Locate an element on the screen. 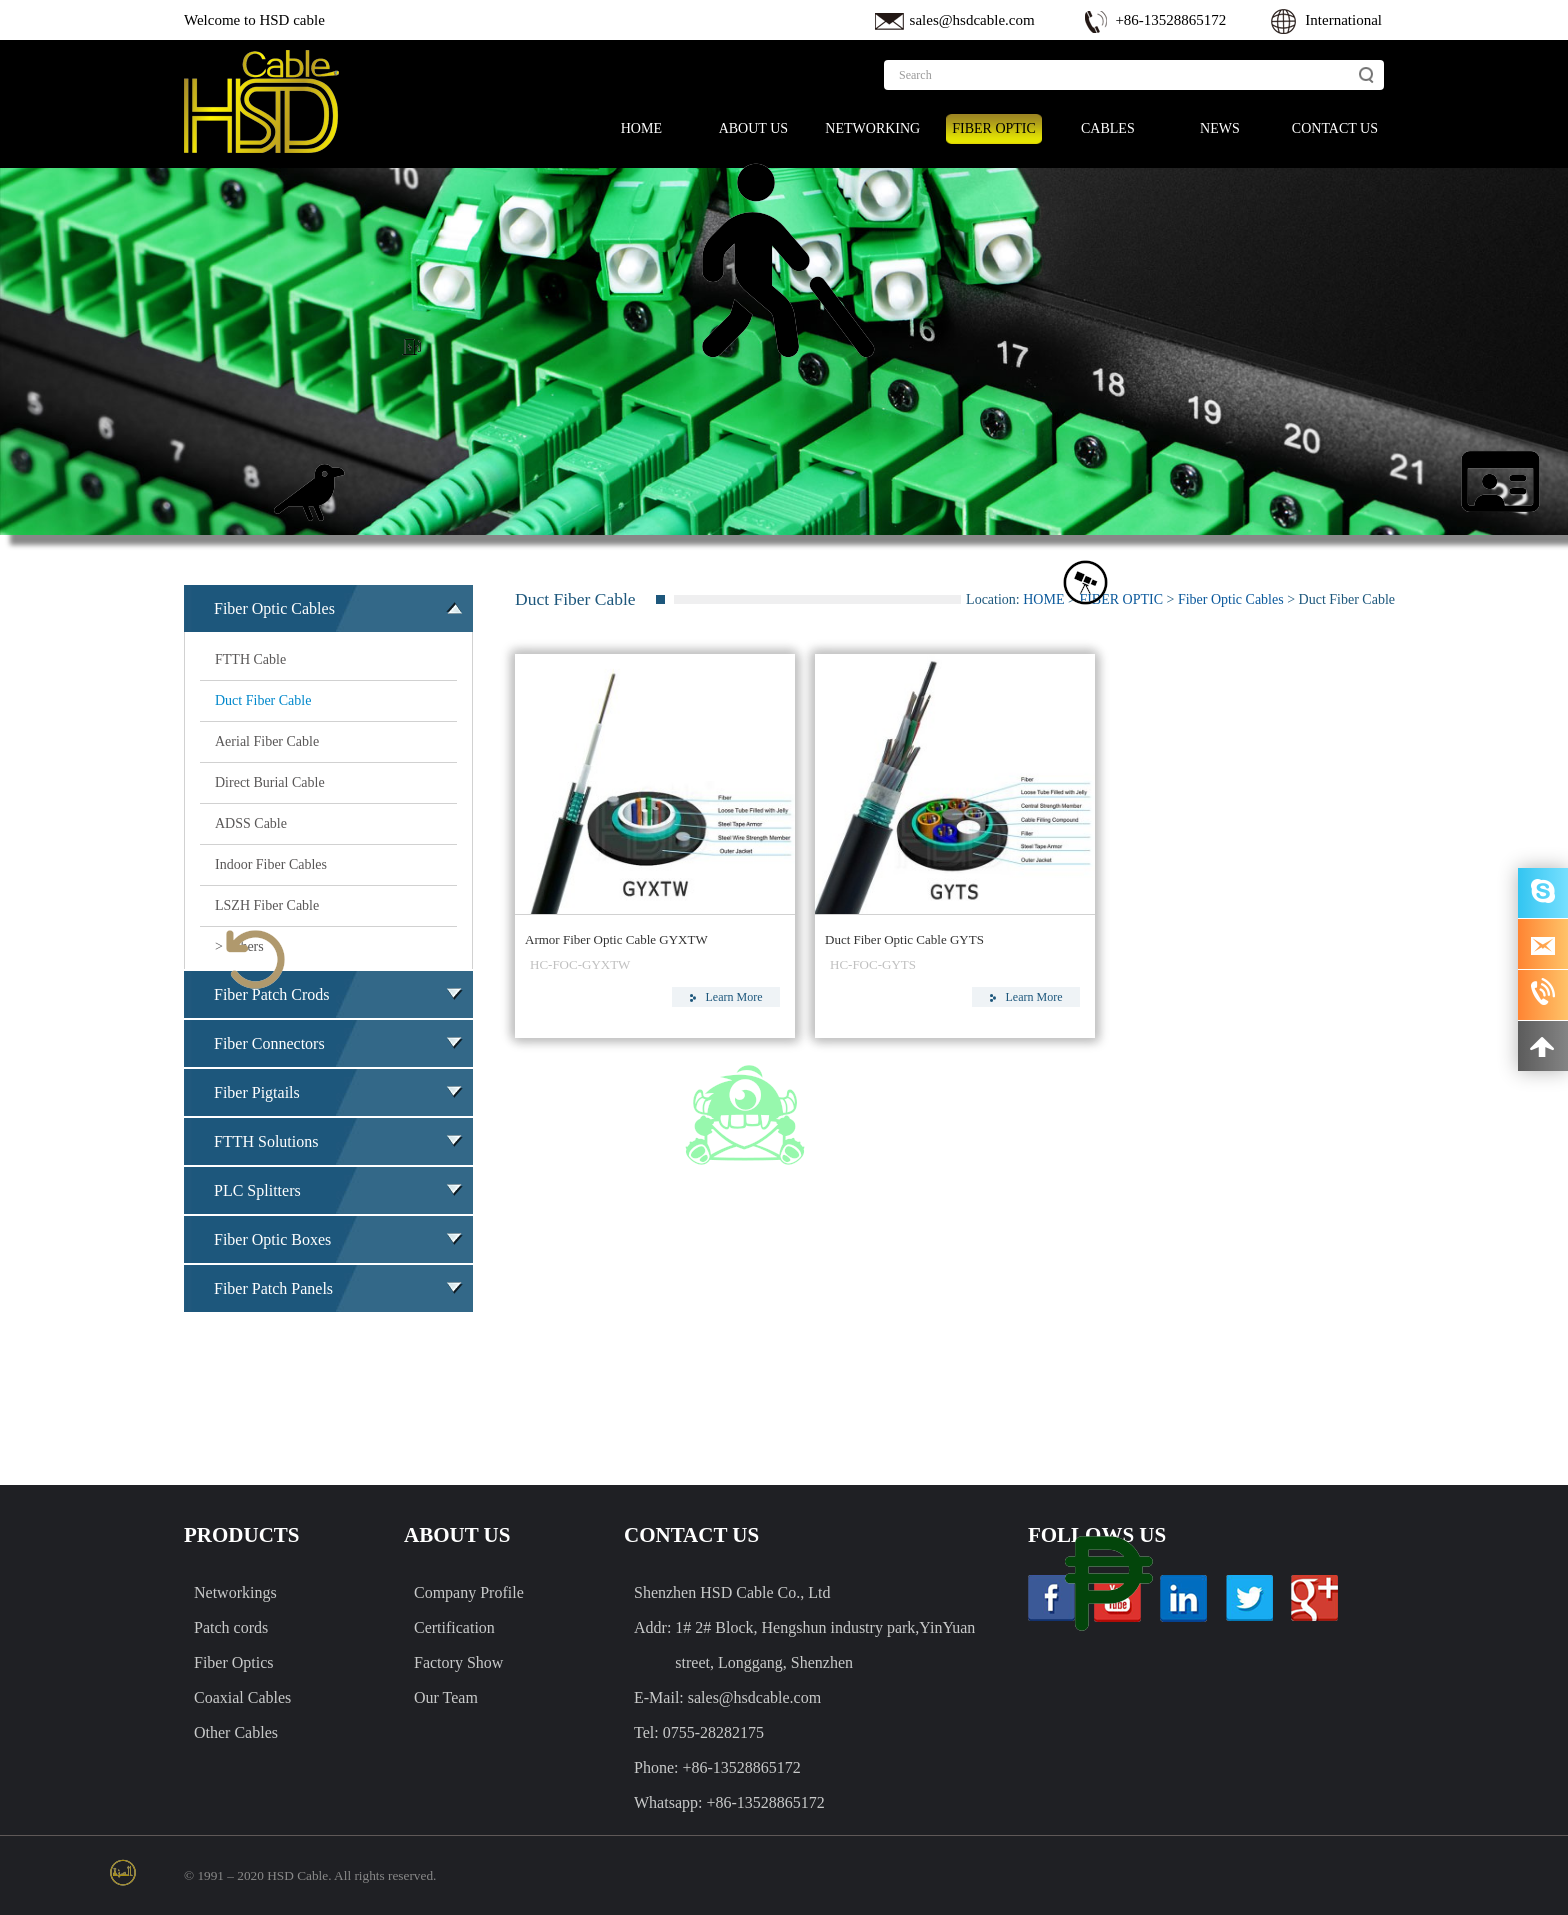  WPExplorer WordPress themes and resources logo is located at coordinates (1085, 582).